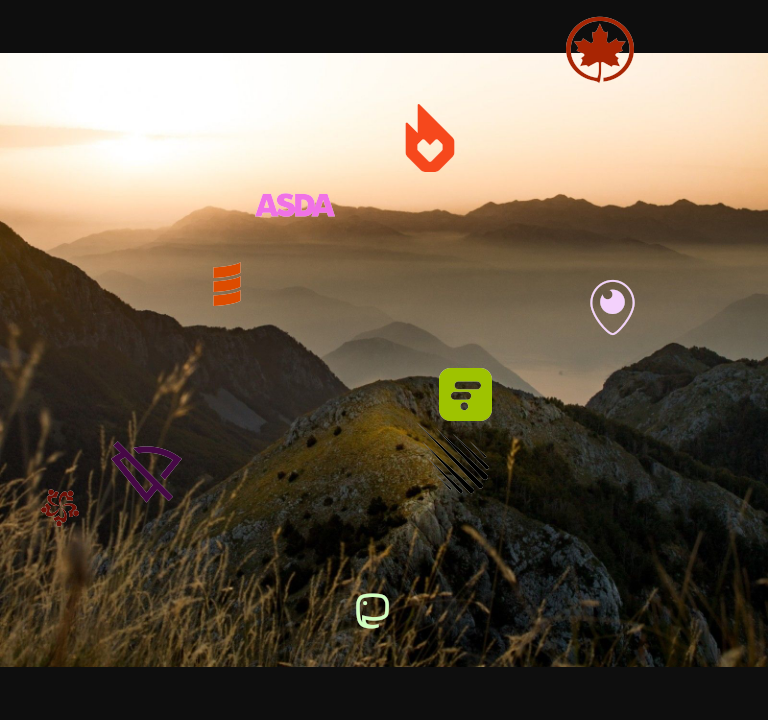 The width and height of the screenshot is (768, 720). I want to click on scala programming language logo, so click(227, 284).